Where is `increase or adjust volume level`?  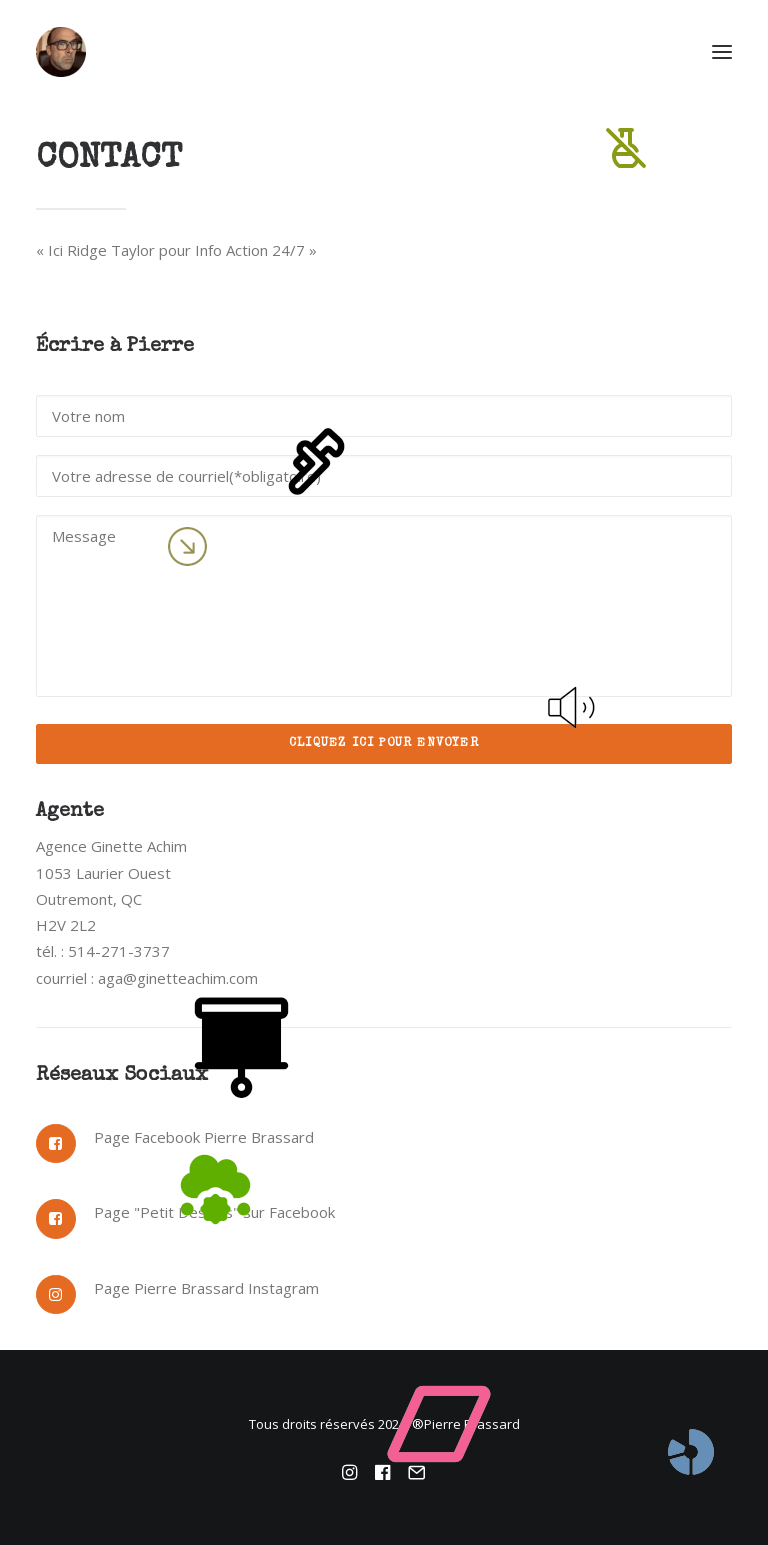 increase or adjust volume level is located at coordinates (570, 707).